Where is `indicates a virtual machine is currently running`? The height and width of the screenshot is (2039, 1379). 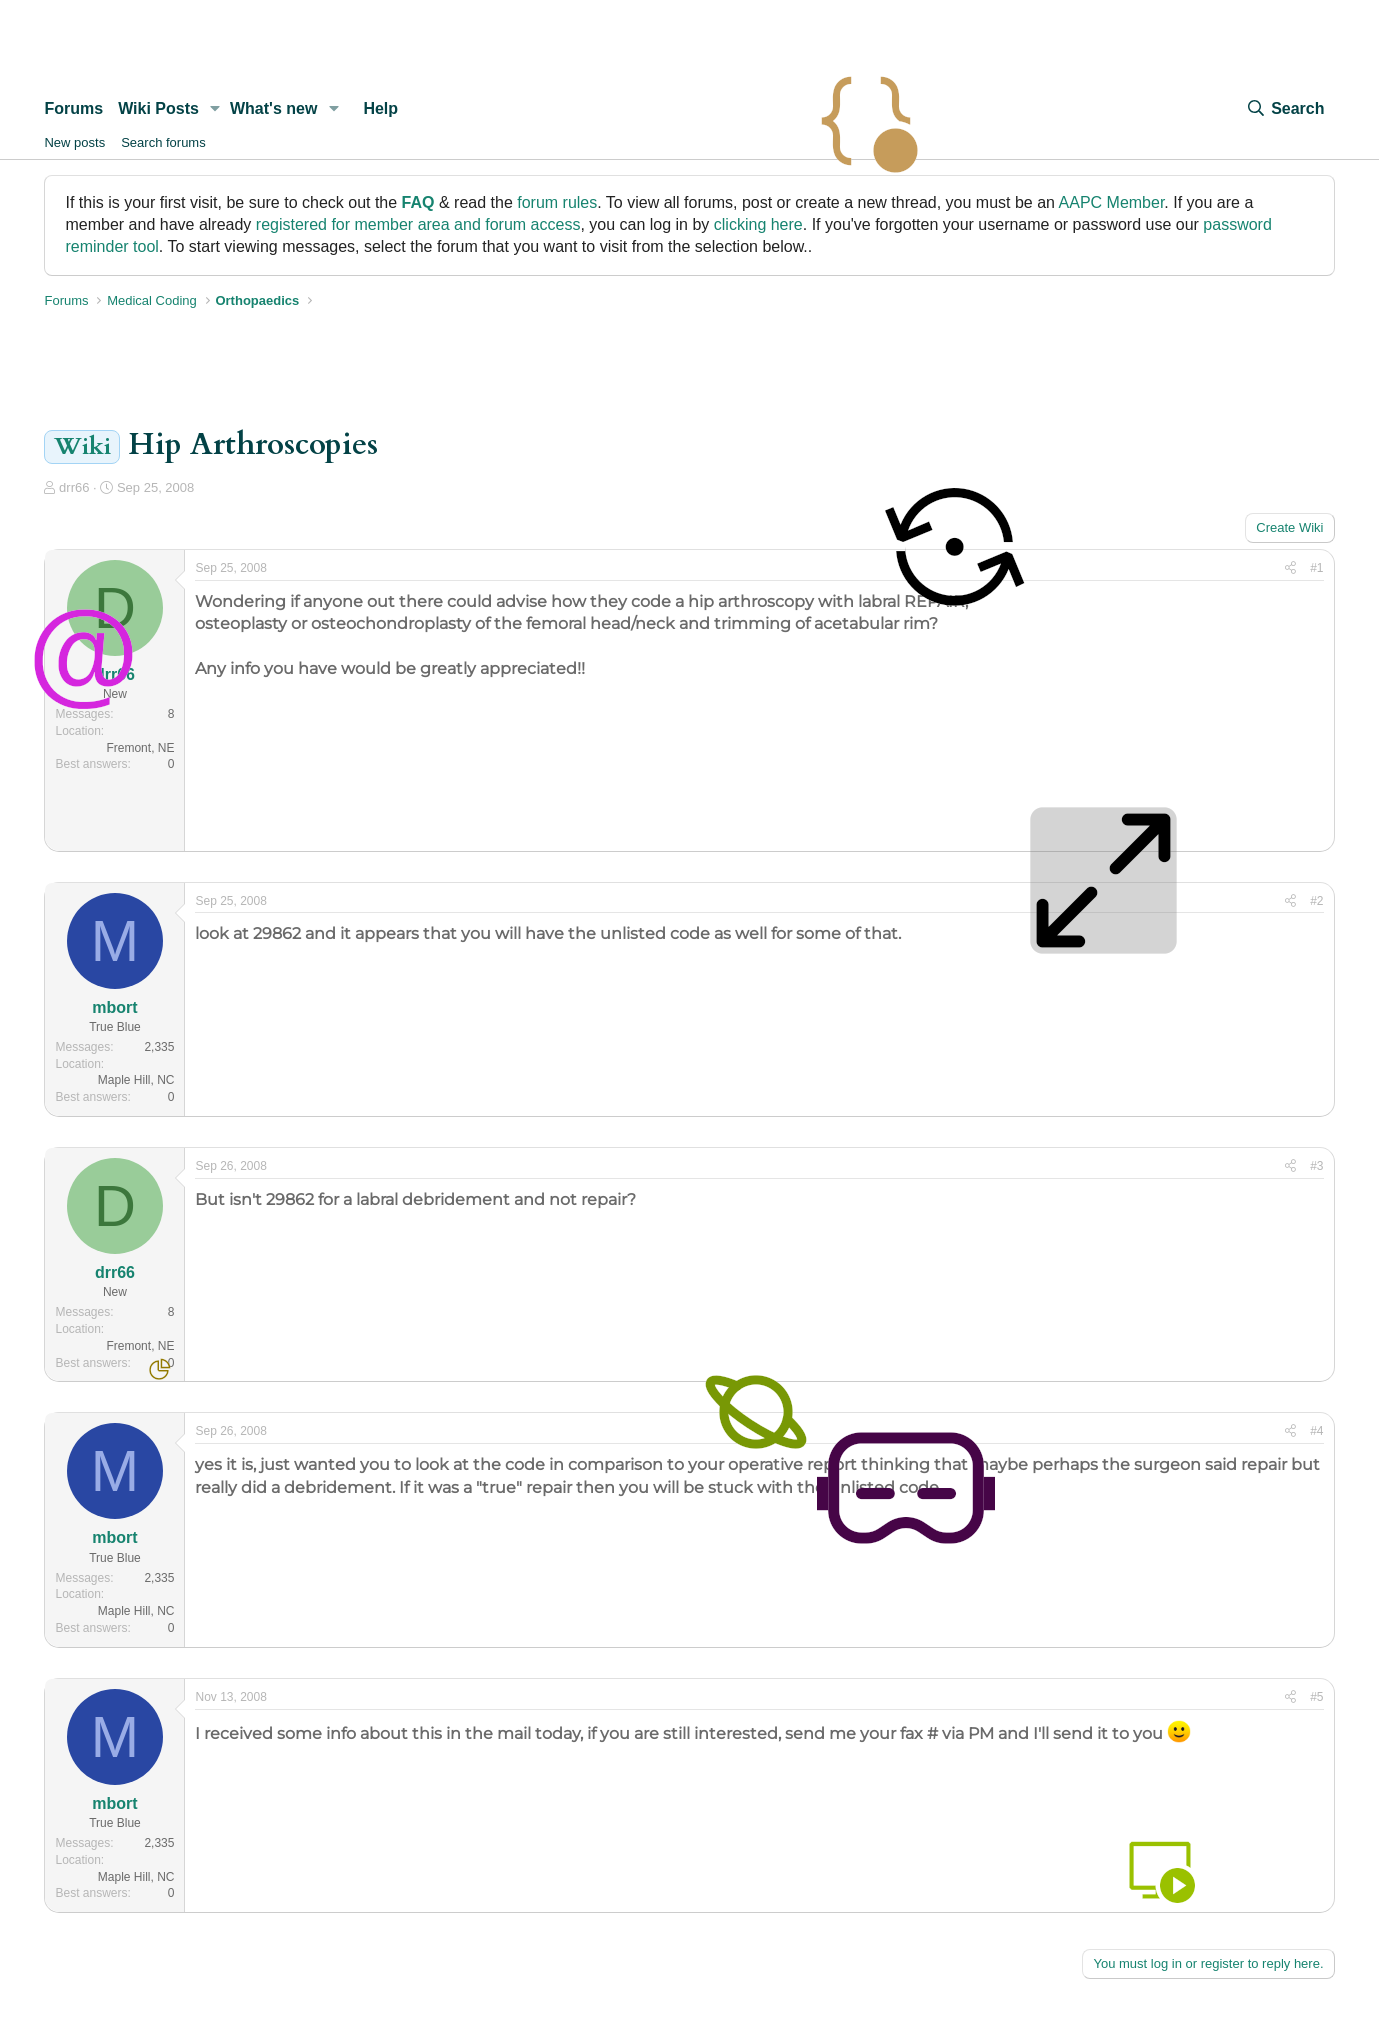 indicates a virtual machine is currently running is located at coordinates (1160, 1868).